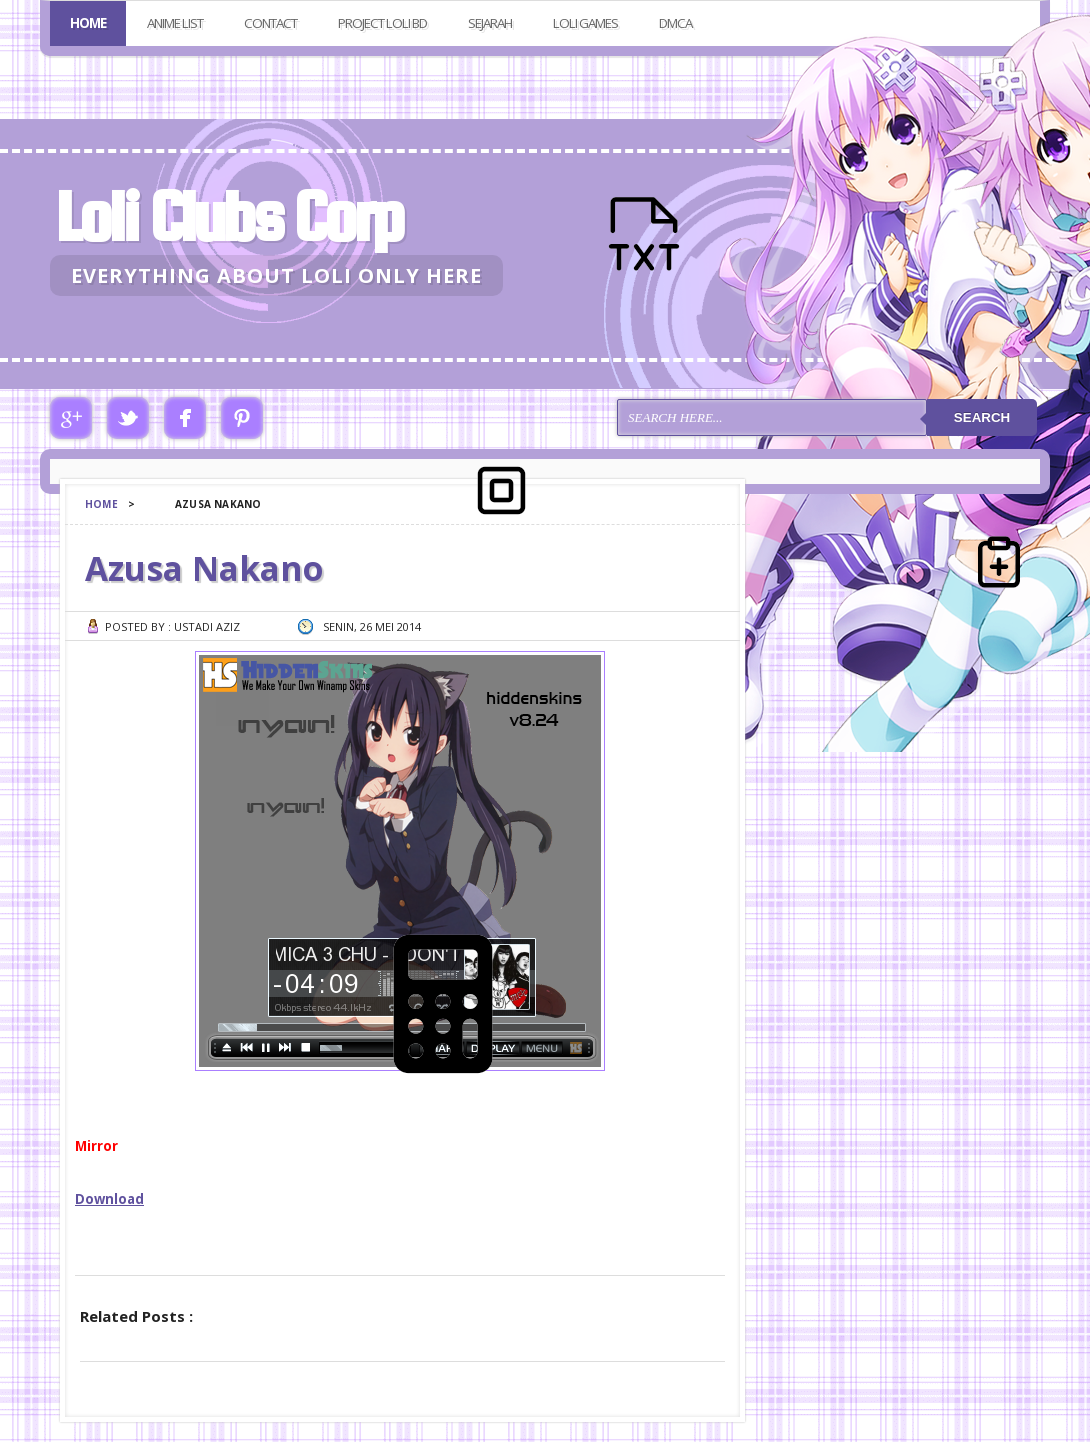  I want to click on add a new item to clipboard, so click(999, 562).